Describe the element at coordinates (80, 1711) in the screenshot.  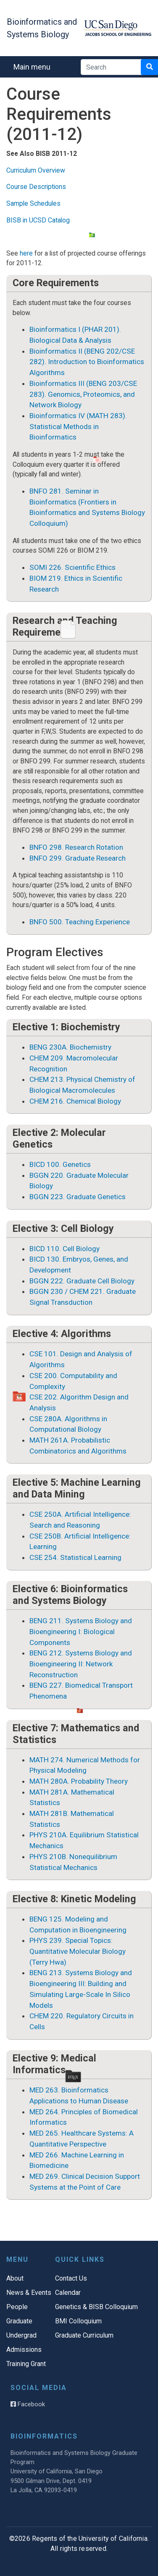
I see `open amd storemi application folder` at that location.